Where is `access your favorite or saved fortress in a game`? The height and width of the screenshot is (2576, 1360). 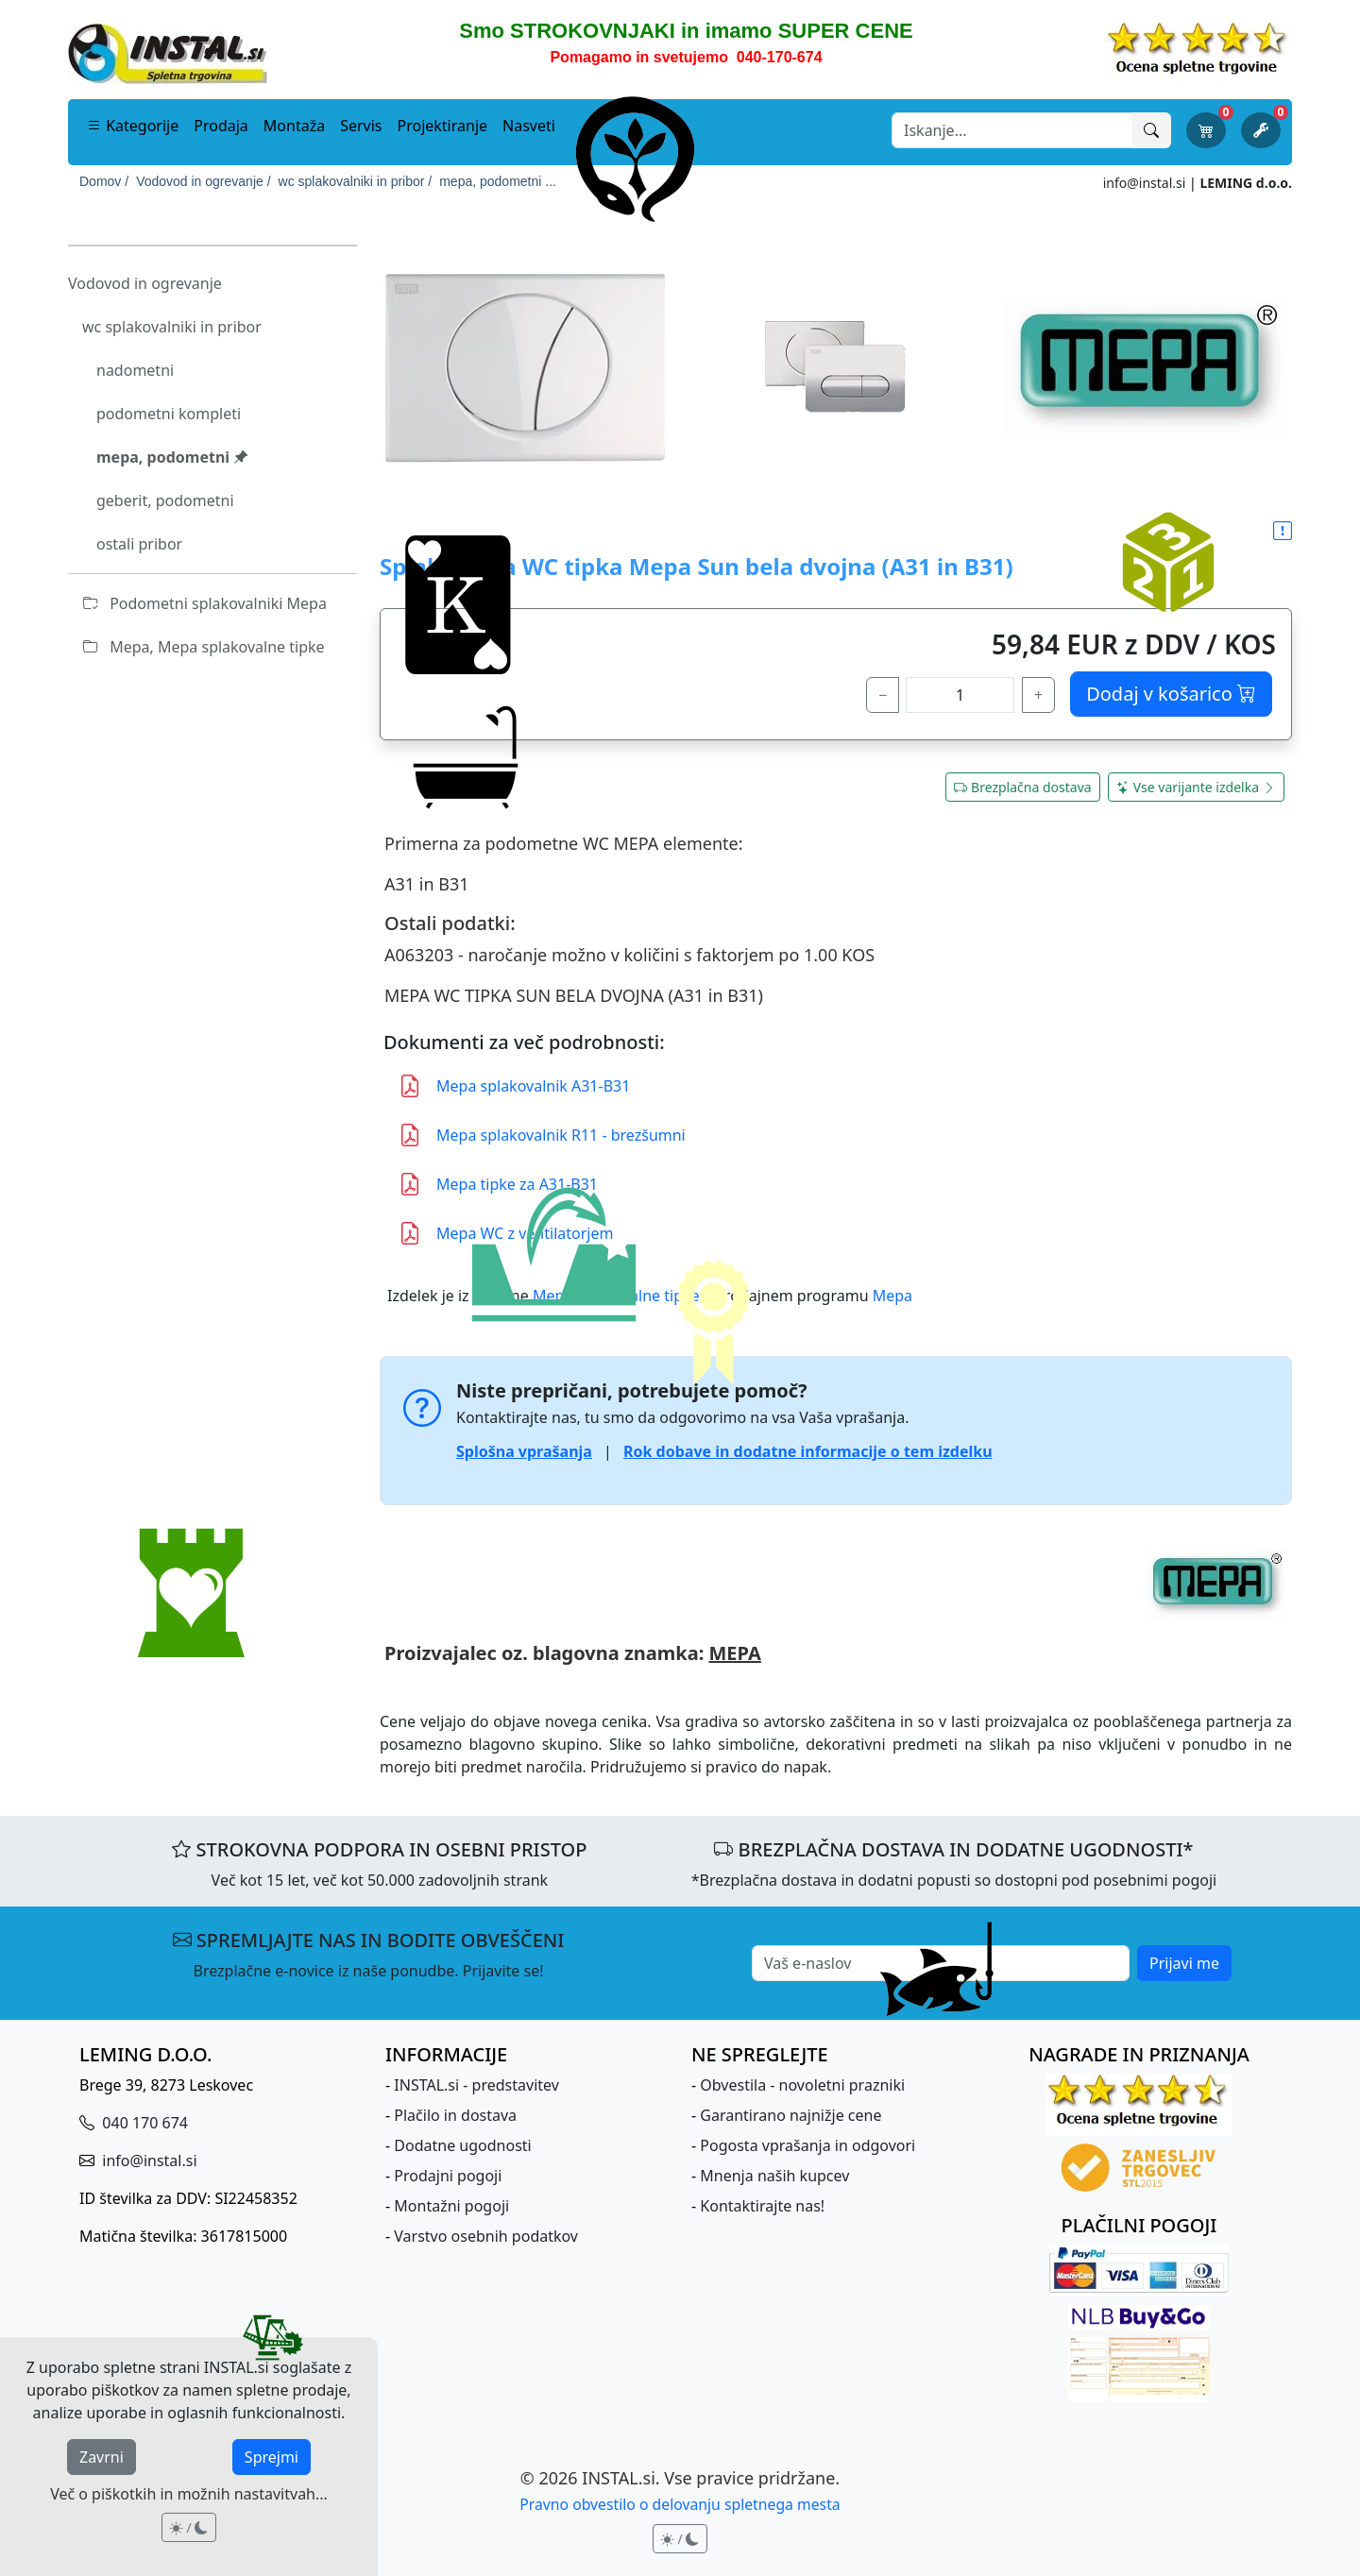 access your favorite or saved fortress in a game is located at coordinates (191, 1592).